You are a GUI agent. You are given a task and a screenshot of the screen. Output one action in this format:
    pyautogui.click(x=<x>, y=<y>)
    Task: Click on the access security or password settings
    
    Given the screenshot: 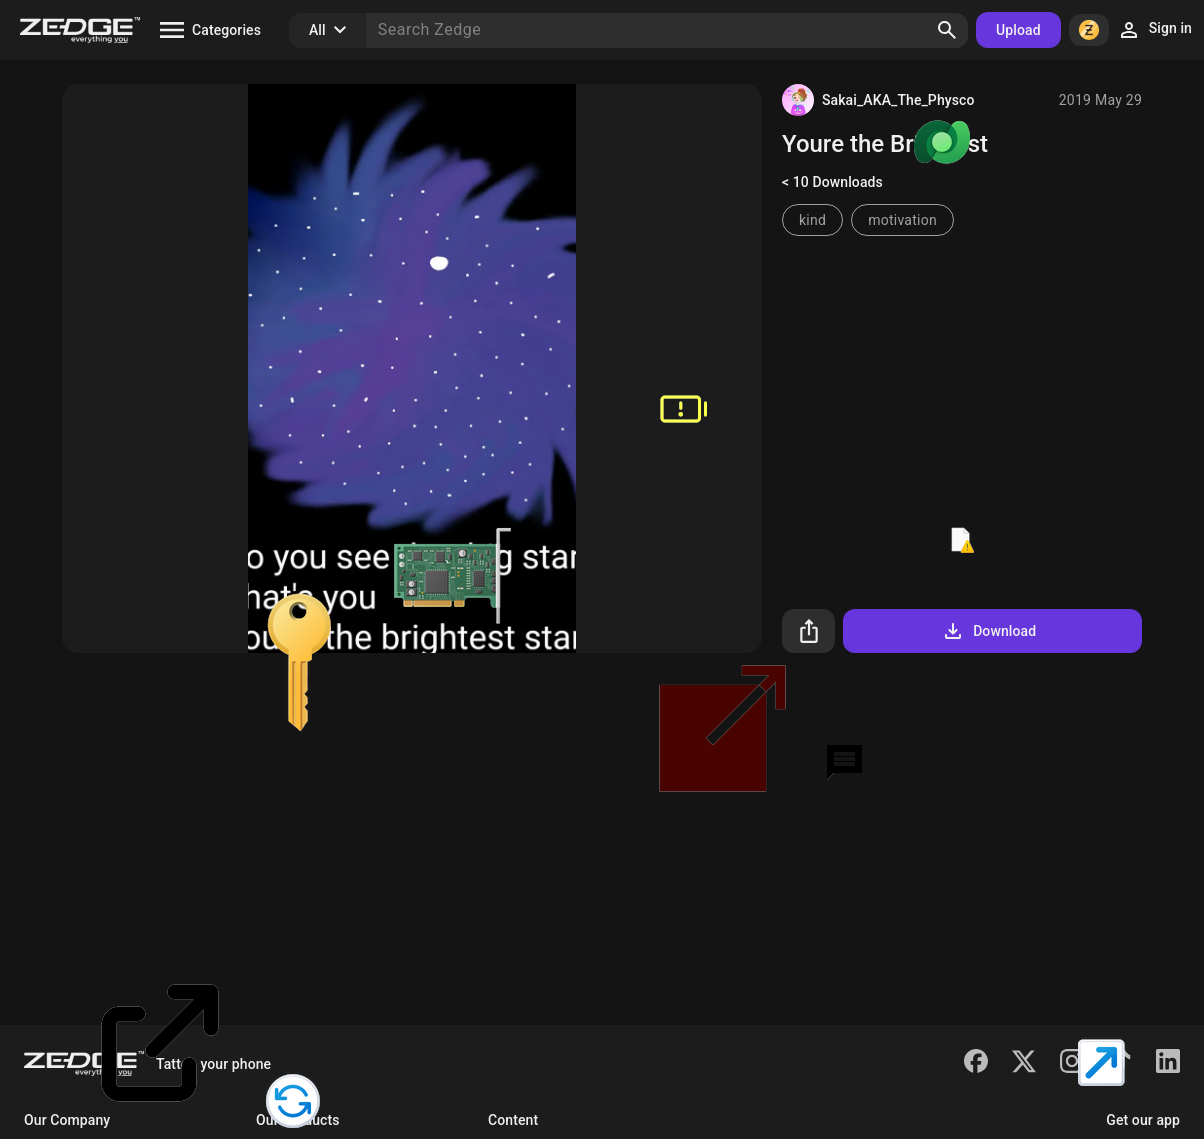 What is the action you would take?
    pyautogui.click(x=299, y=662)
    